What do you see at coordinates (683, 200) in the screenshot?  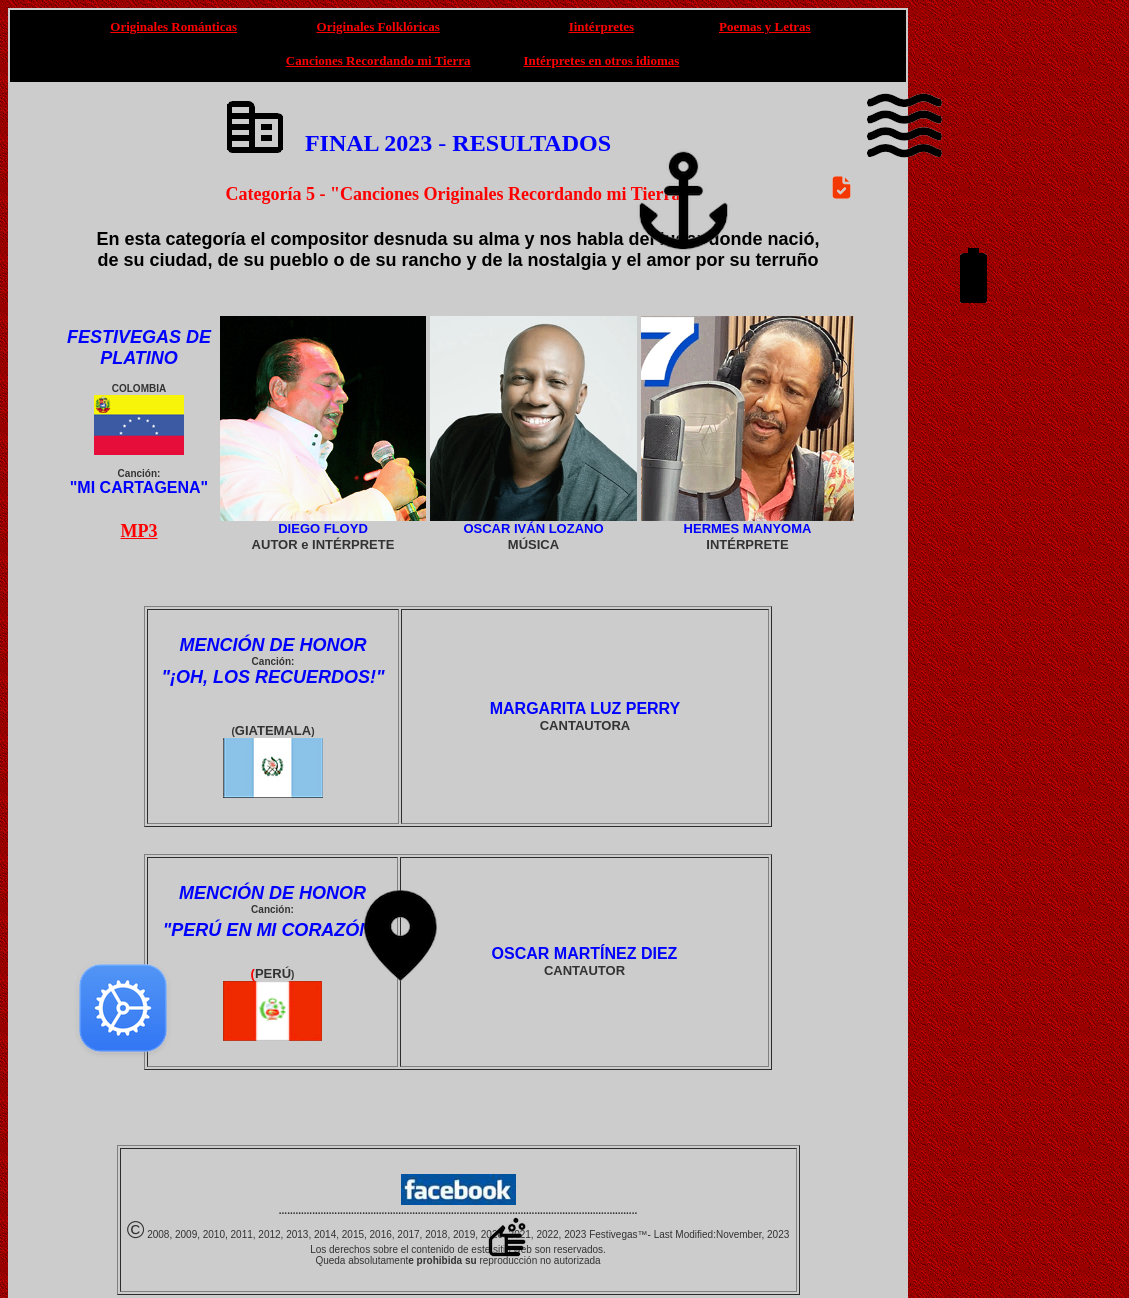 I see `anchor a position or element in place` at bounding box center [683, 200].